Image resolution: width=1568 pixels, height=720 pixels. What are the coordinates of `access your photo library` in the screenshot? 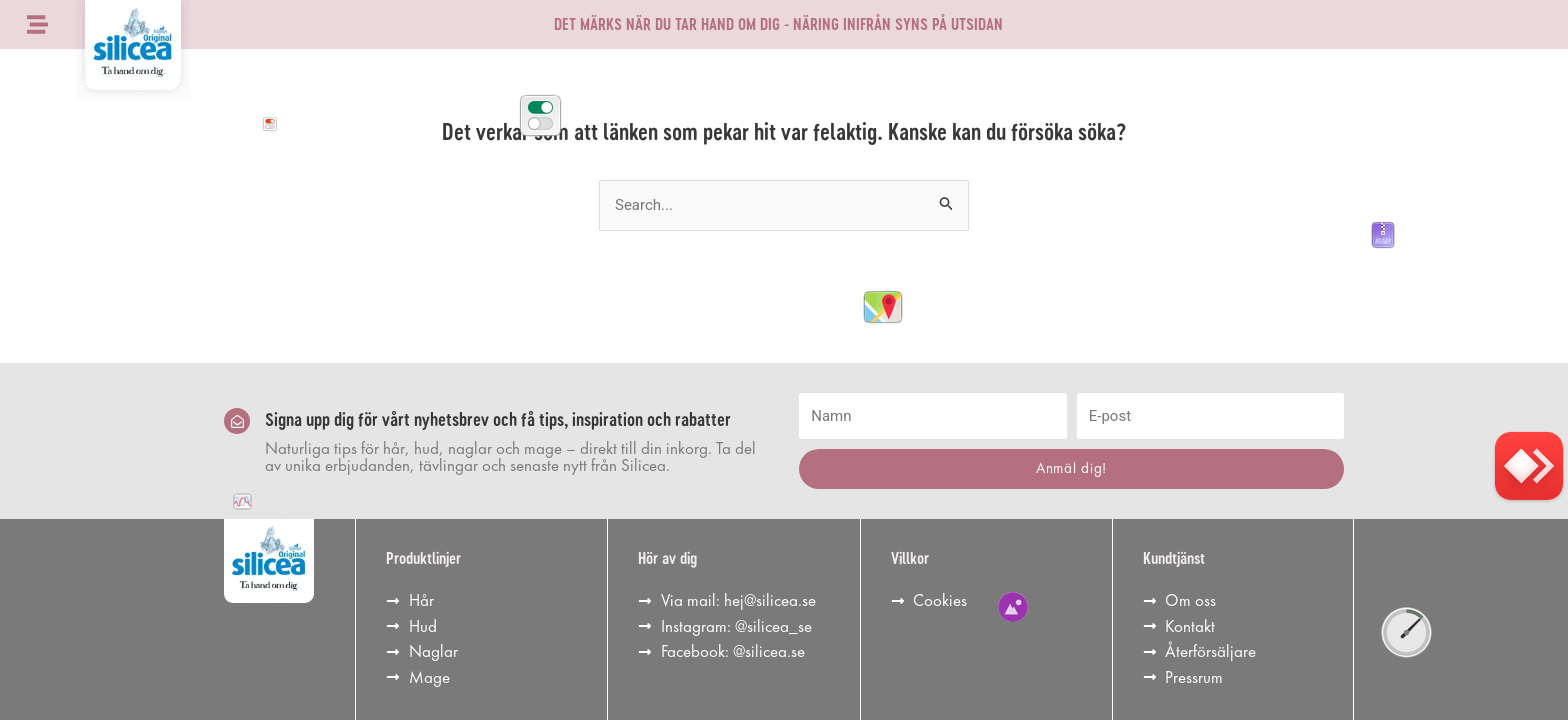 It's located at (1013, 607).